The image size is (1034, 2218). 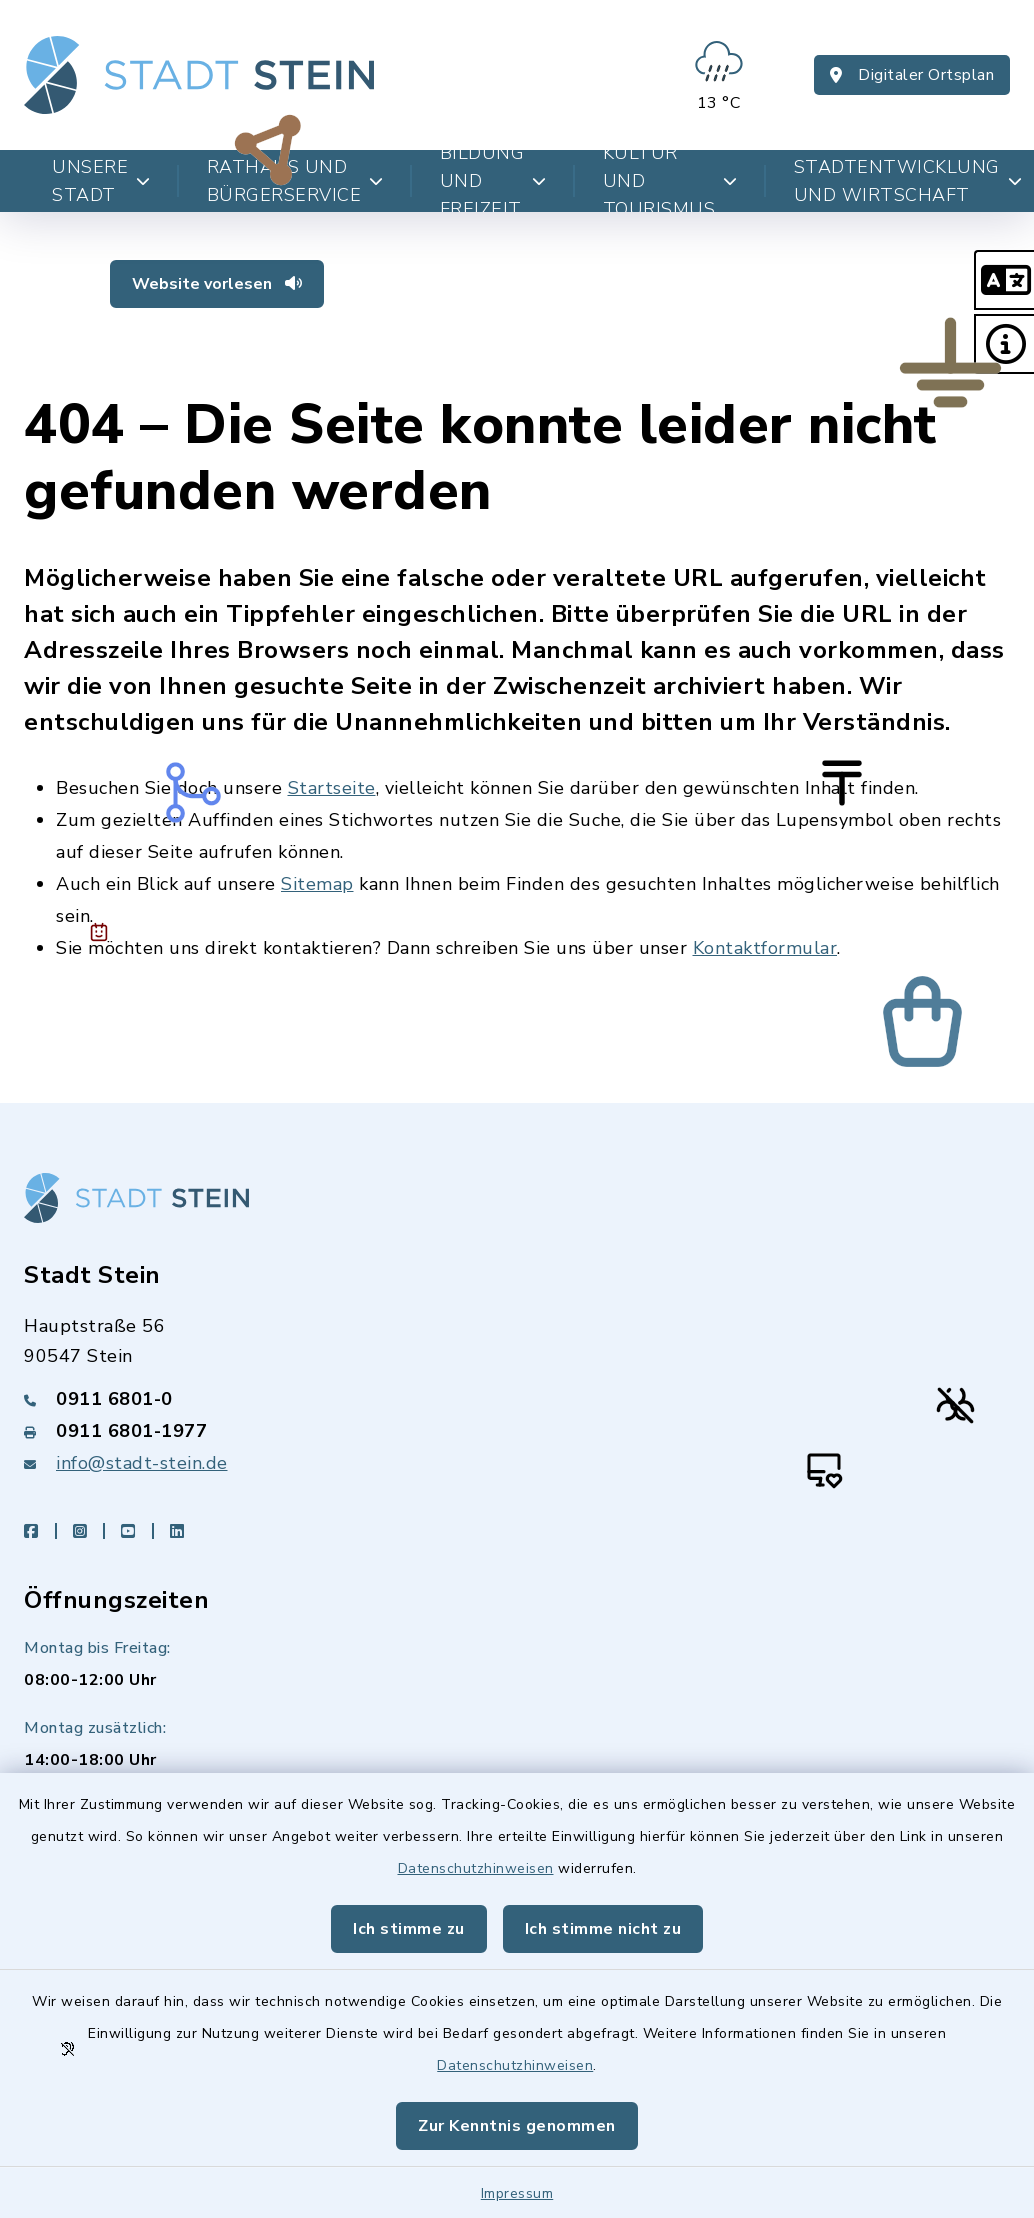 What do you see at coordinates (270, 150) in the screenshot?
I see `view network connections` at bounding box center [270, 150].